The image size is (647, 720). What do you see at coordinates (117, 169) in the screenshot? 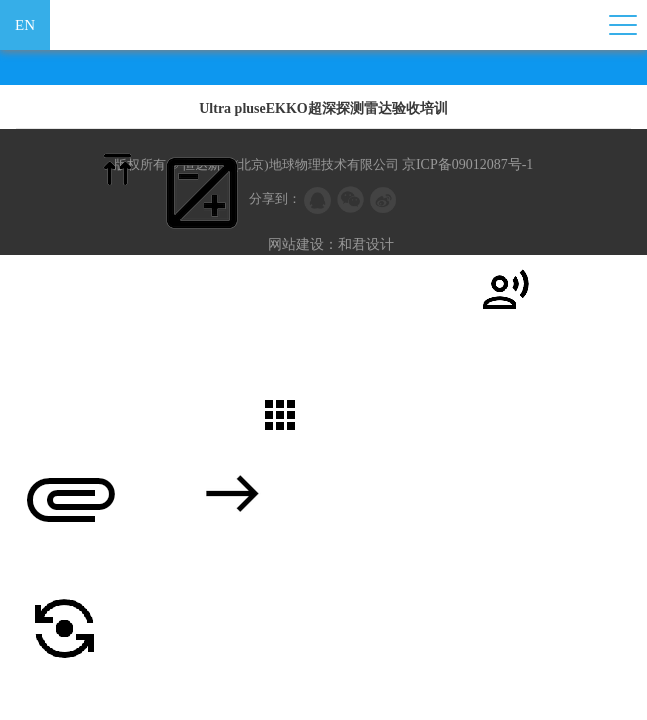
I see `upload multiple files` at bounding box center [117, 169].